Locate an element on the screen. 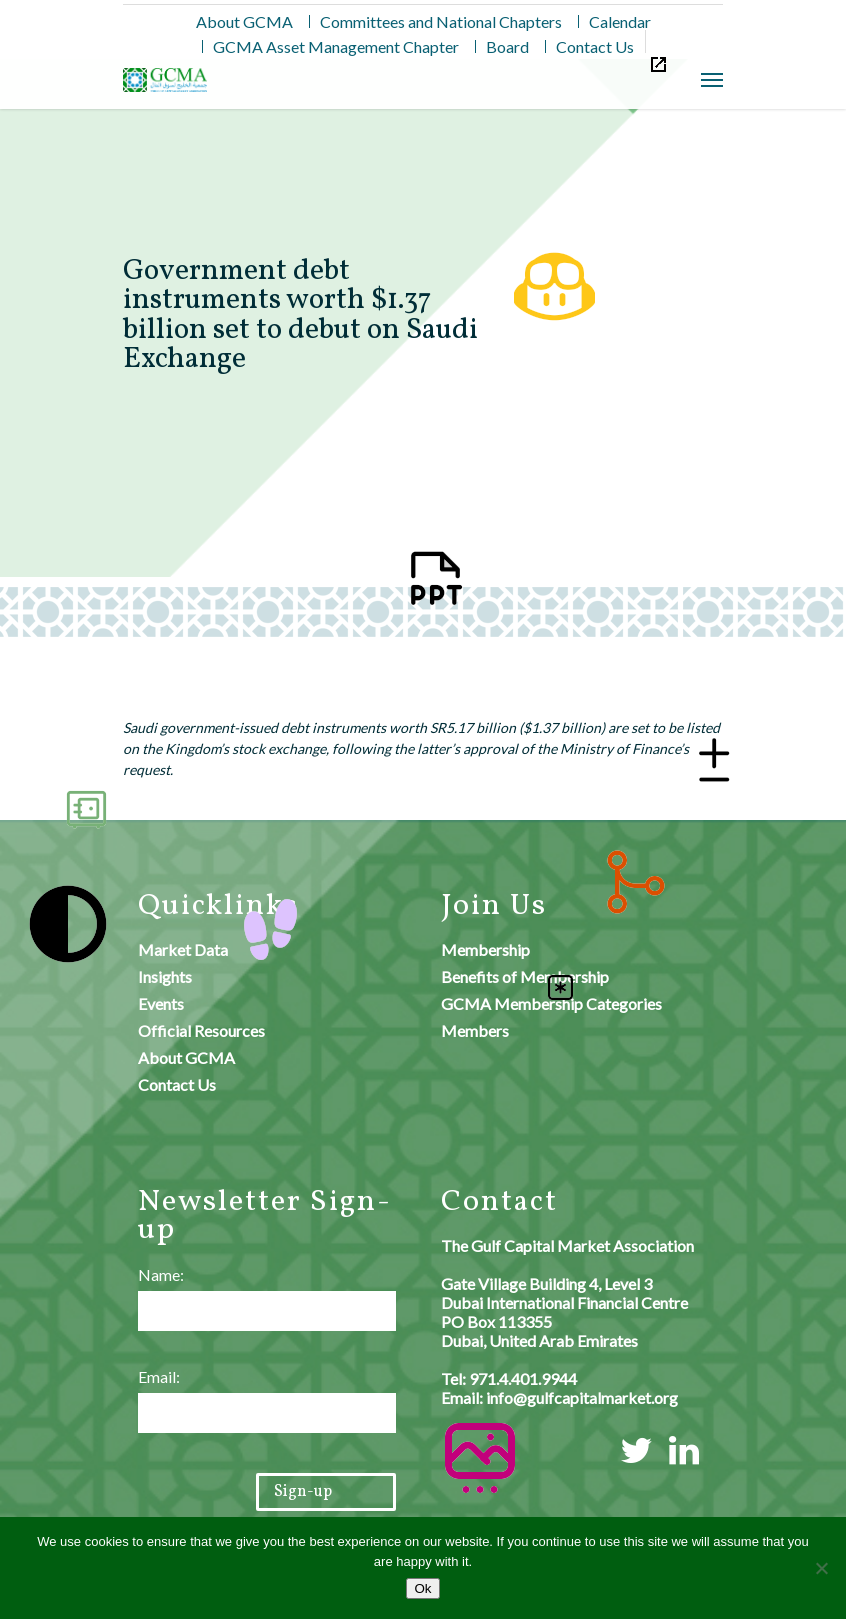 The height and width of the screenshot is (1619, 846). access fiscal host settings is located at coordinates (86, 810).